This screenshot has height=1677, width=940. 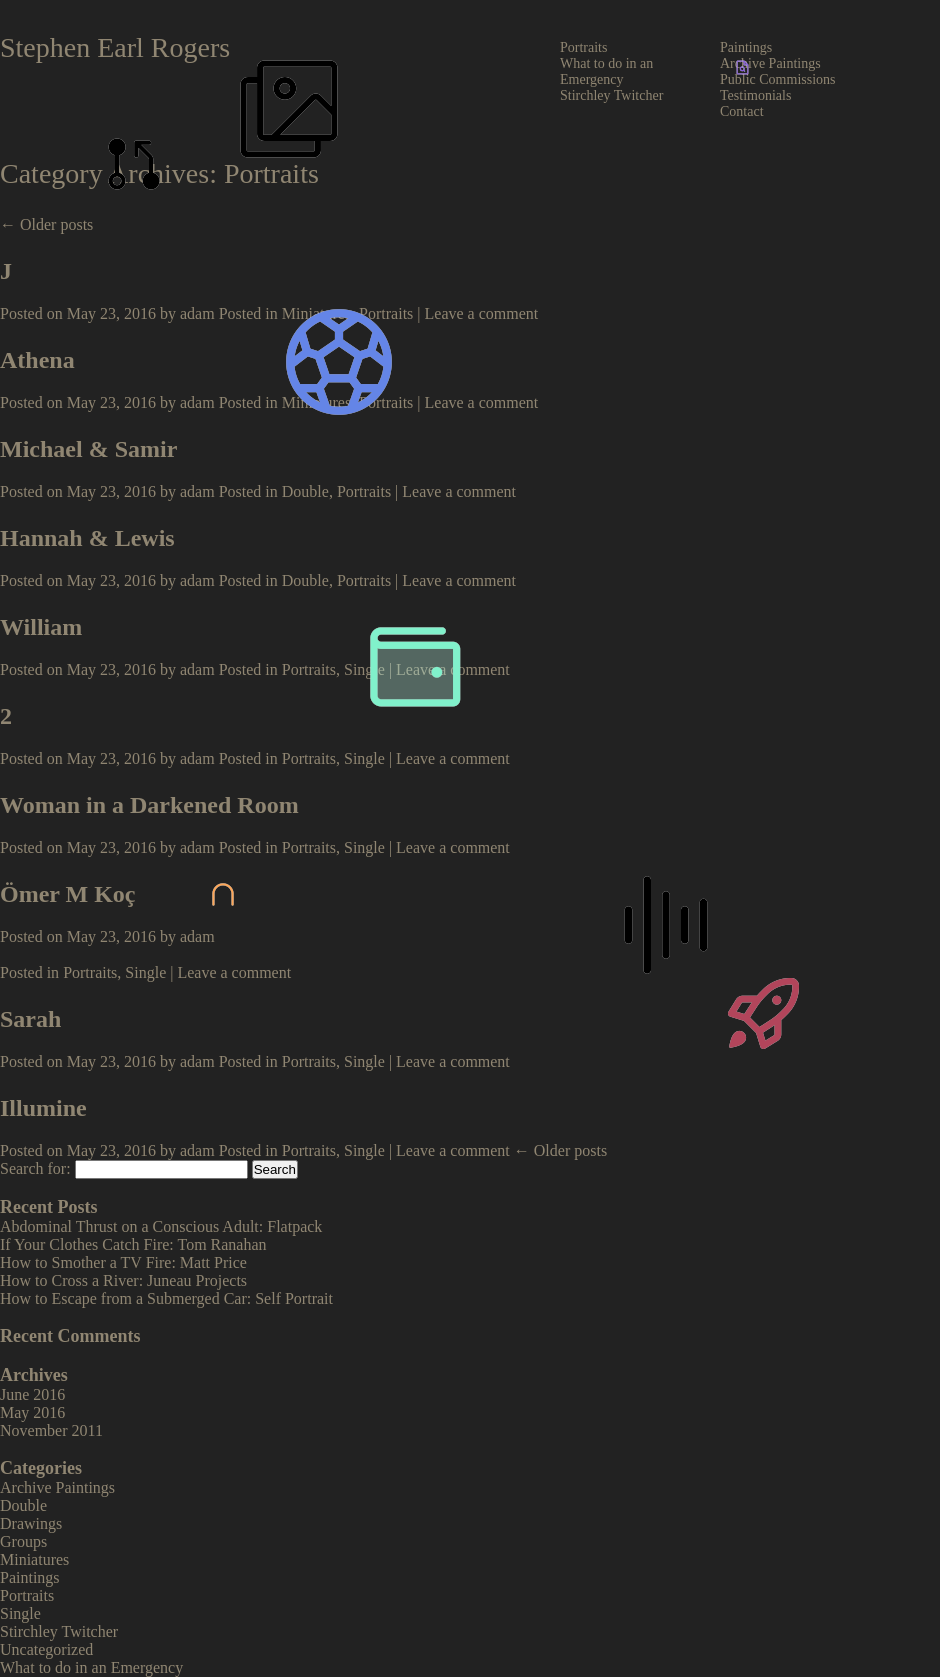 What do you see at coordinates (132, 164) in the screenshot?
I see `create a new pull request` at bounding box center [132, 164].